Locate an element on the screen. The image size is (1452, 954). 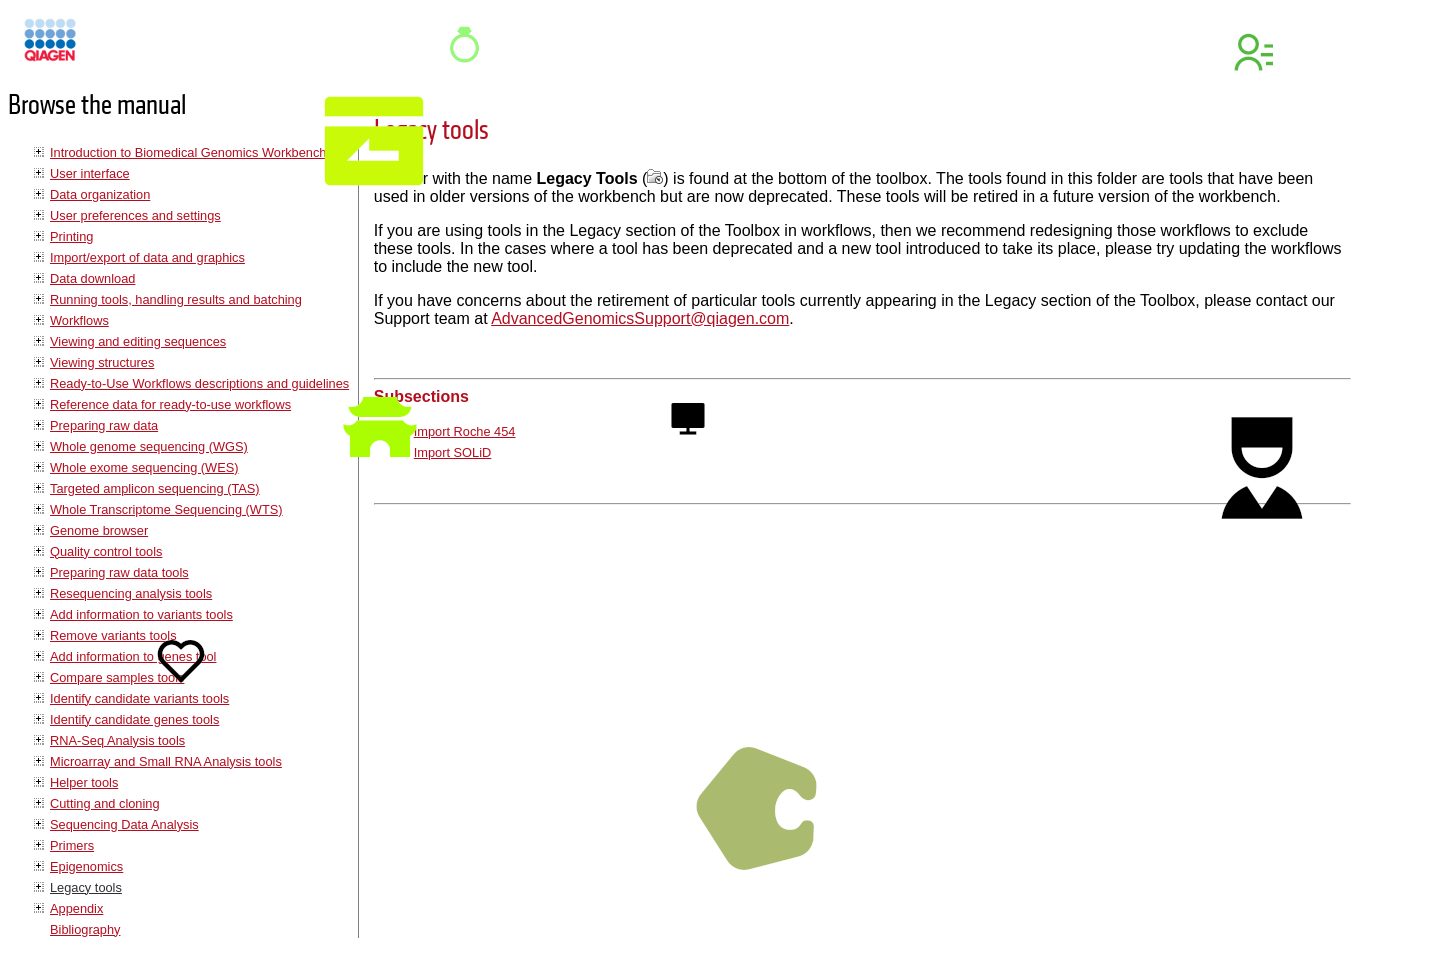
request a refund for a transaction is located at coordinates (374, 141).